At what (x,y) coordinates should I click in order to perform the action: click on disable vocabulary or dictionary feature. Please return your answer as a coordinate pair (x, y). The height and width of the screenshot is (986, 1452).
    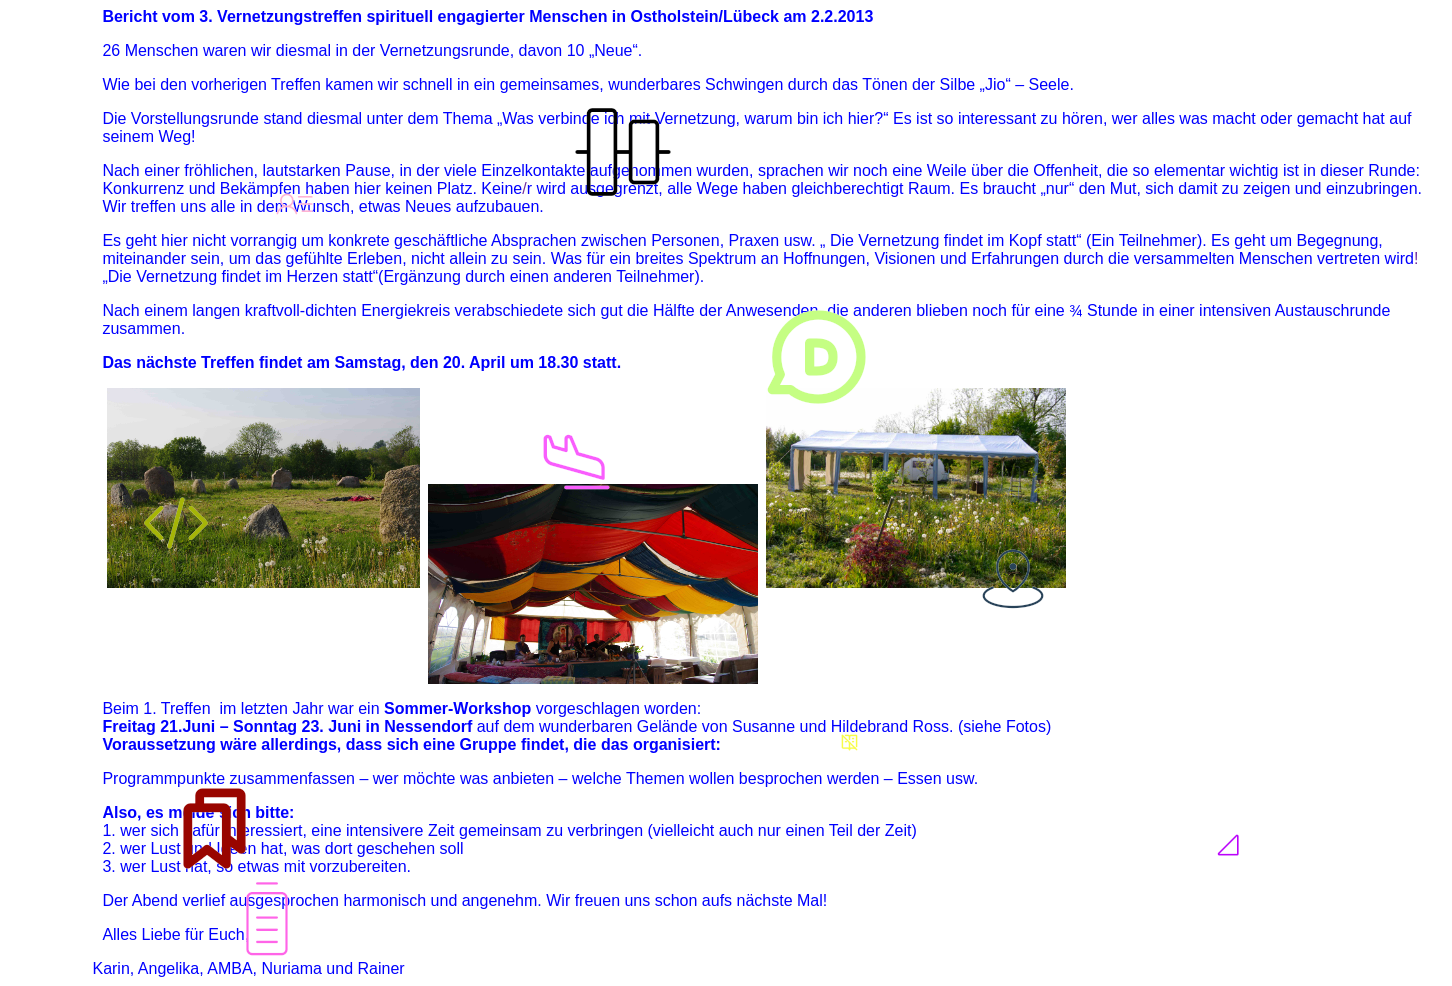
    Looking at the image, I should click on (849, 742).